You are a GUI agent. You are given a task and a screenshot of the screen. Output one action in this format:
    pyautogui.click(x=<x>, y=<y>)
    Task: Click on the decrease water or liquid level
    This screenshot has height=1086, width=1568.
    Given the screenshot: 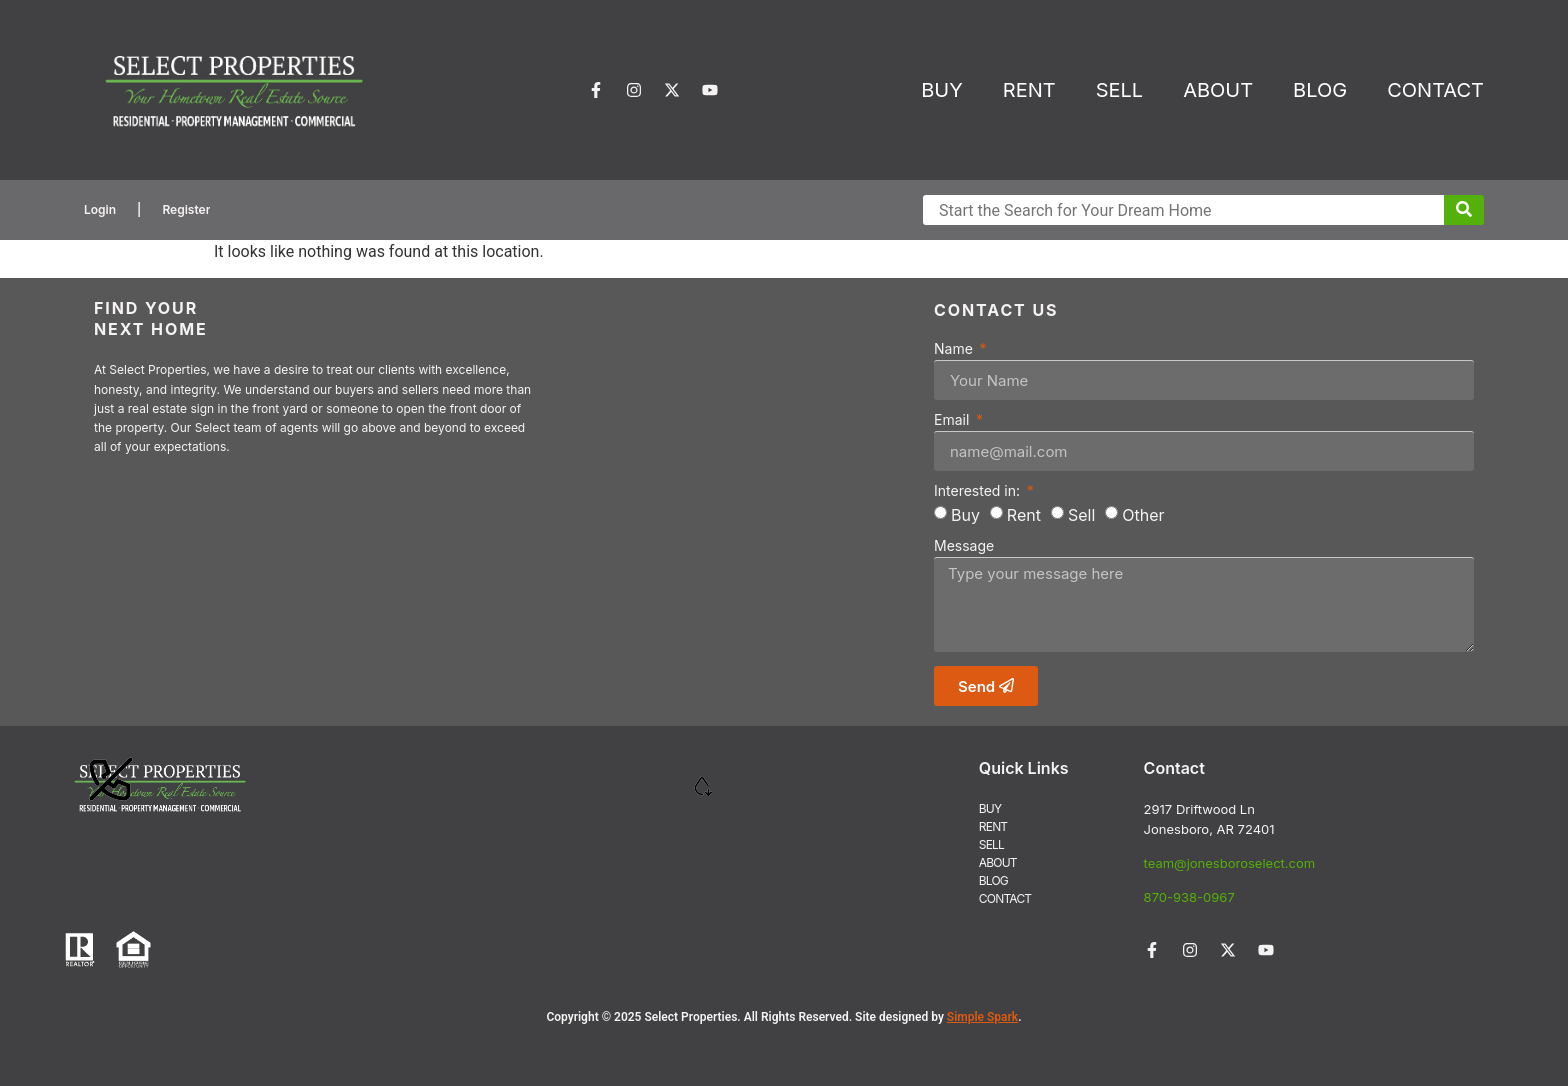 What is the action you would take?
    pyautogui.click(x=702, y=786)
    